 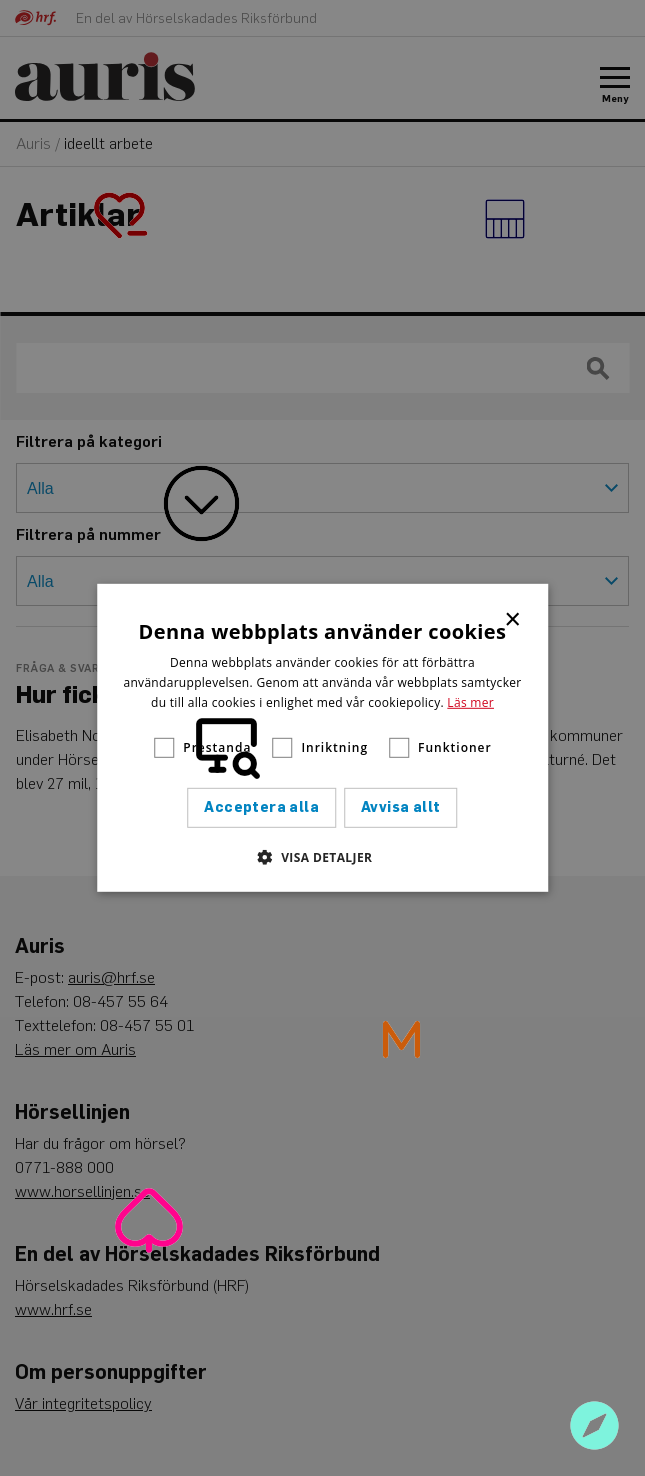 I want to click on remove from favorites, so click(x=119, y=215).